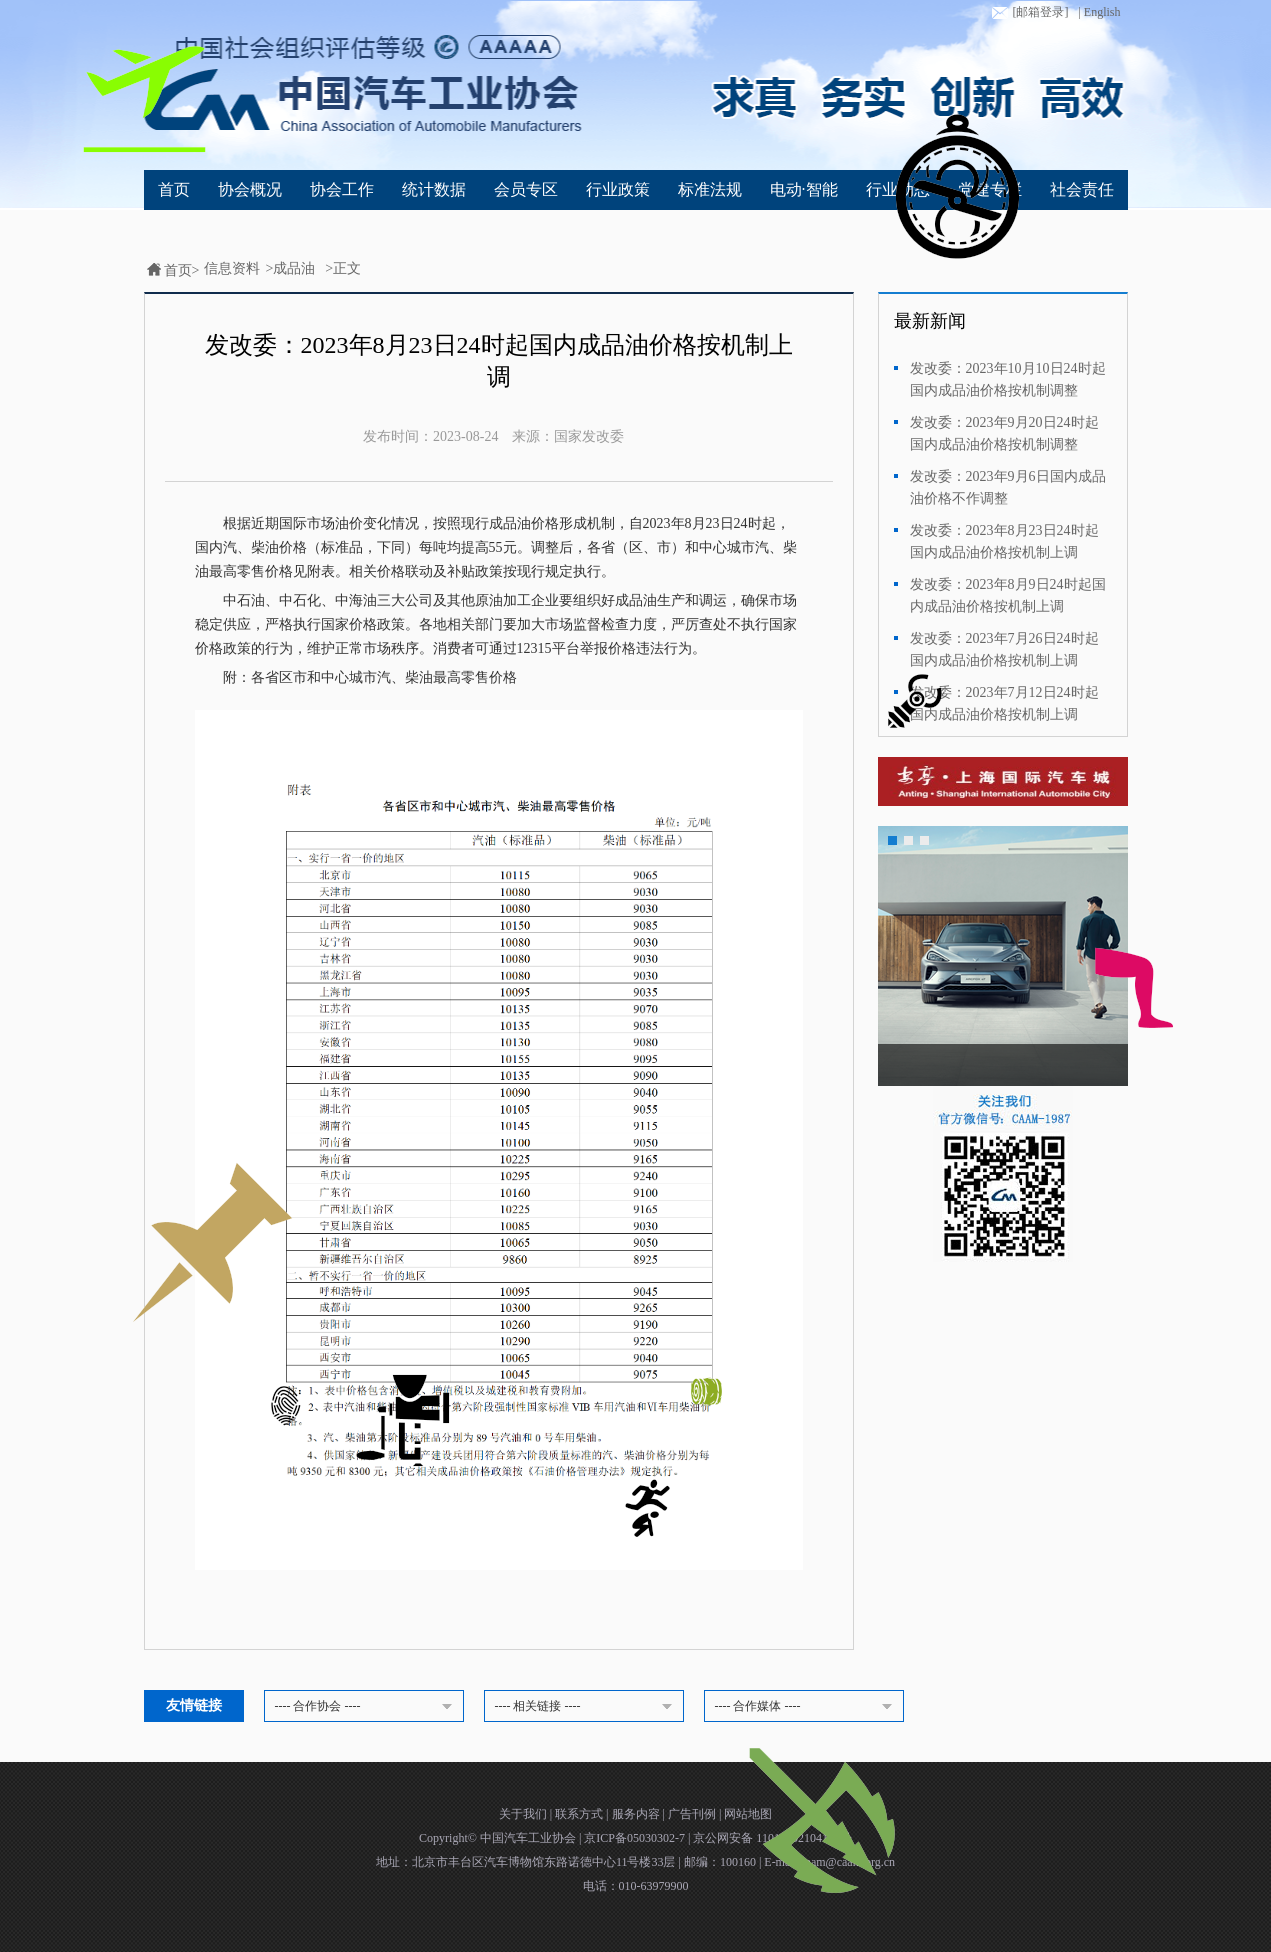  What do you see at coordinates (706, 1391) in the screenshot?
I see `hay bale resource in farming simulation game` at bounding box center [706, 1391].